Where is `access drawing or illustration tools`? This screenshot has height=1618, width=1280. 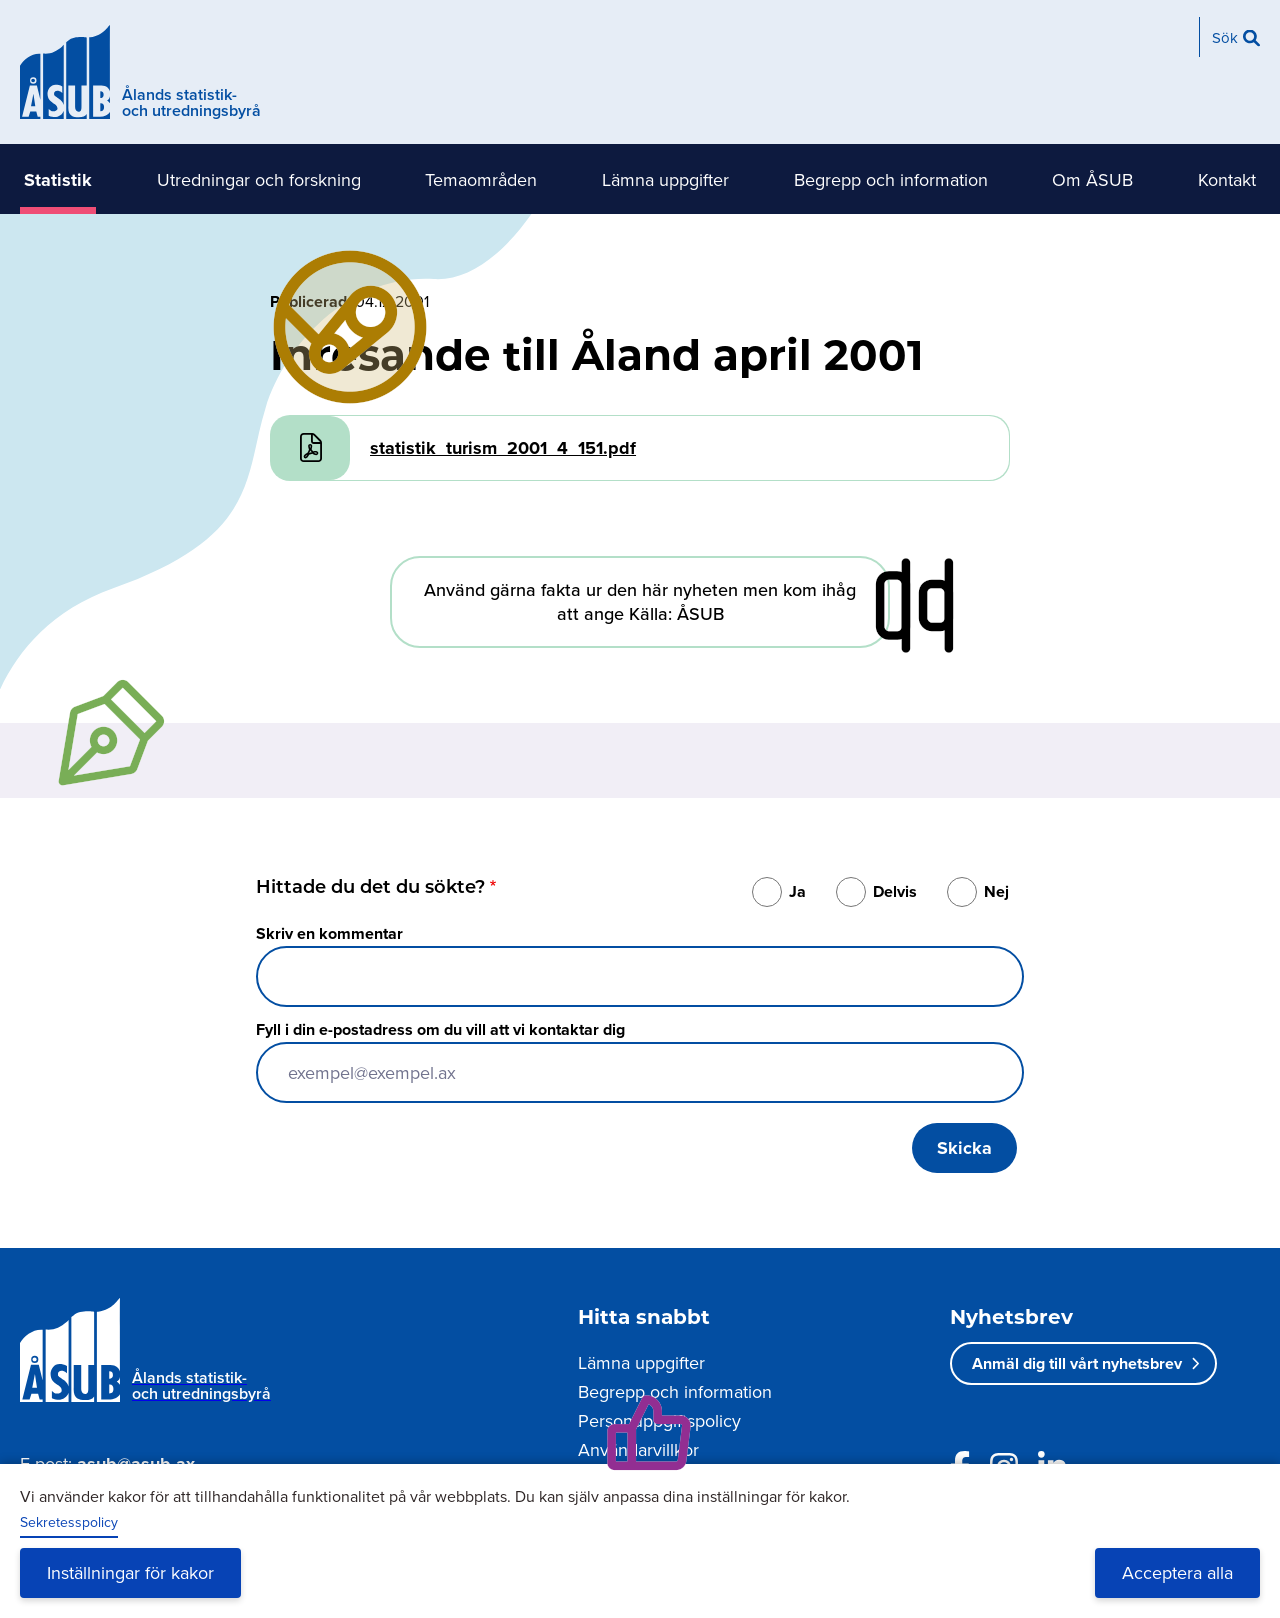
access drawing or illustration tools is located at coordinates (105, 738).